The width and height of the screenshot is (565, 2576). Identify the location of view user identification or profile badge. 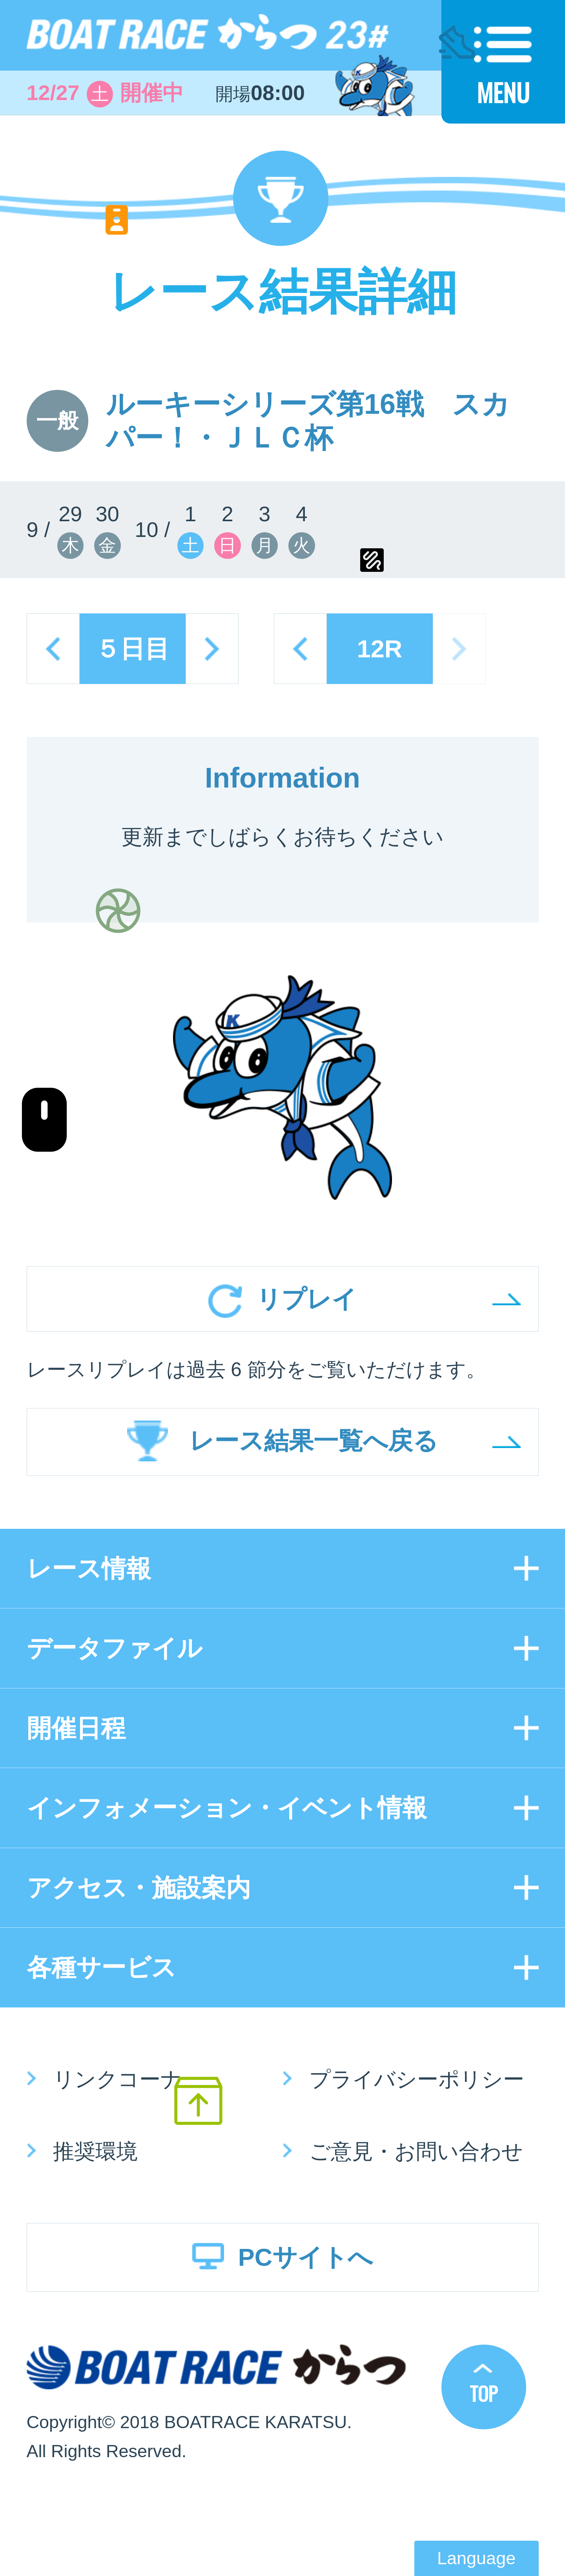
(117, 220).